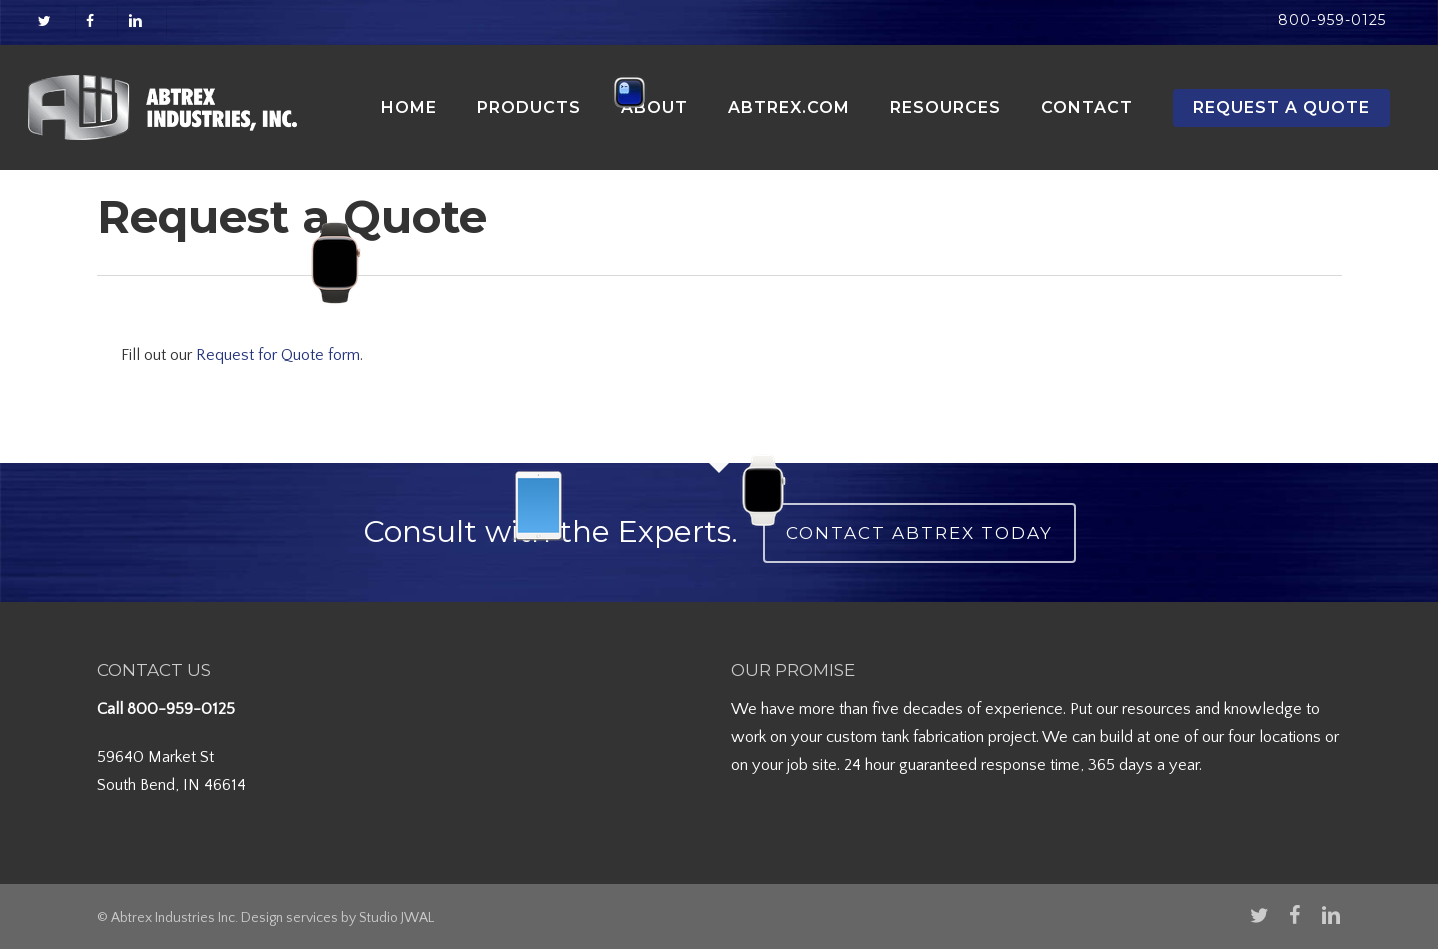 This screenshot has height=949, width=1438. I want to click on apple watch series 10 device icon, so click(335, 263).